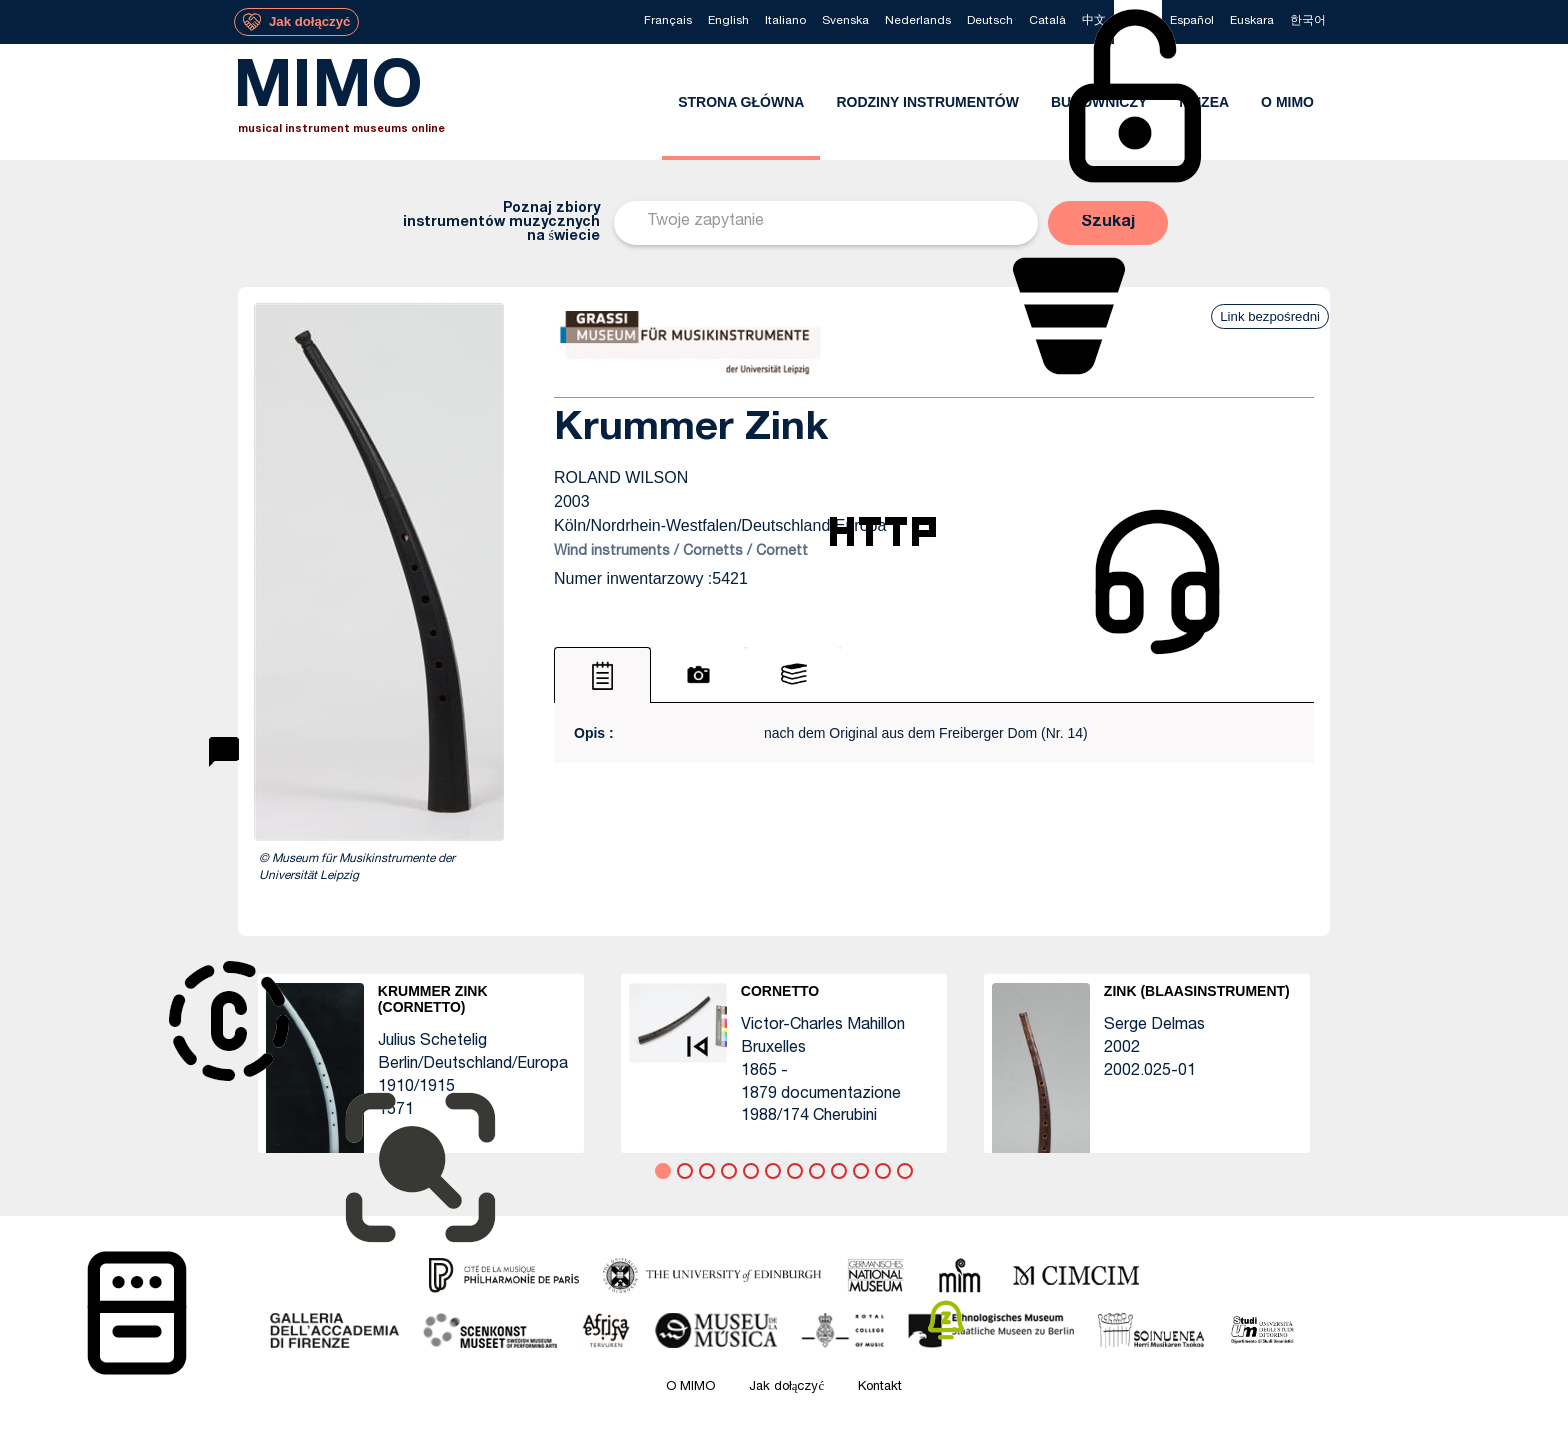 This screenshot has width=1568, height=1430. Describe the element at coordinates (137, 1313) in the screenshot. I see `access cooking or kitchen appliances` at that location.